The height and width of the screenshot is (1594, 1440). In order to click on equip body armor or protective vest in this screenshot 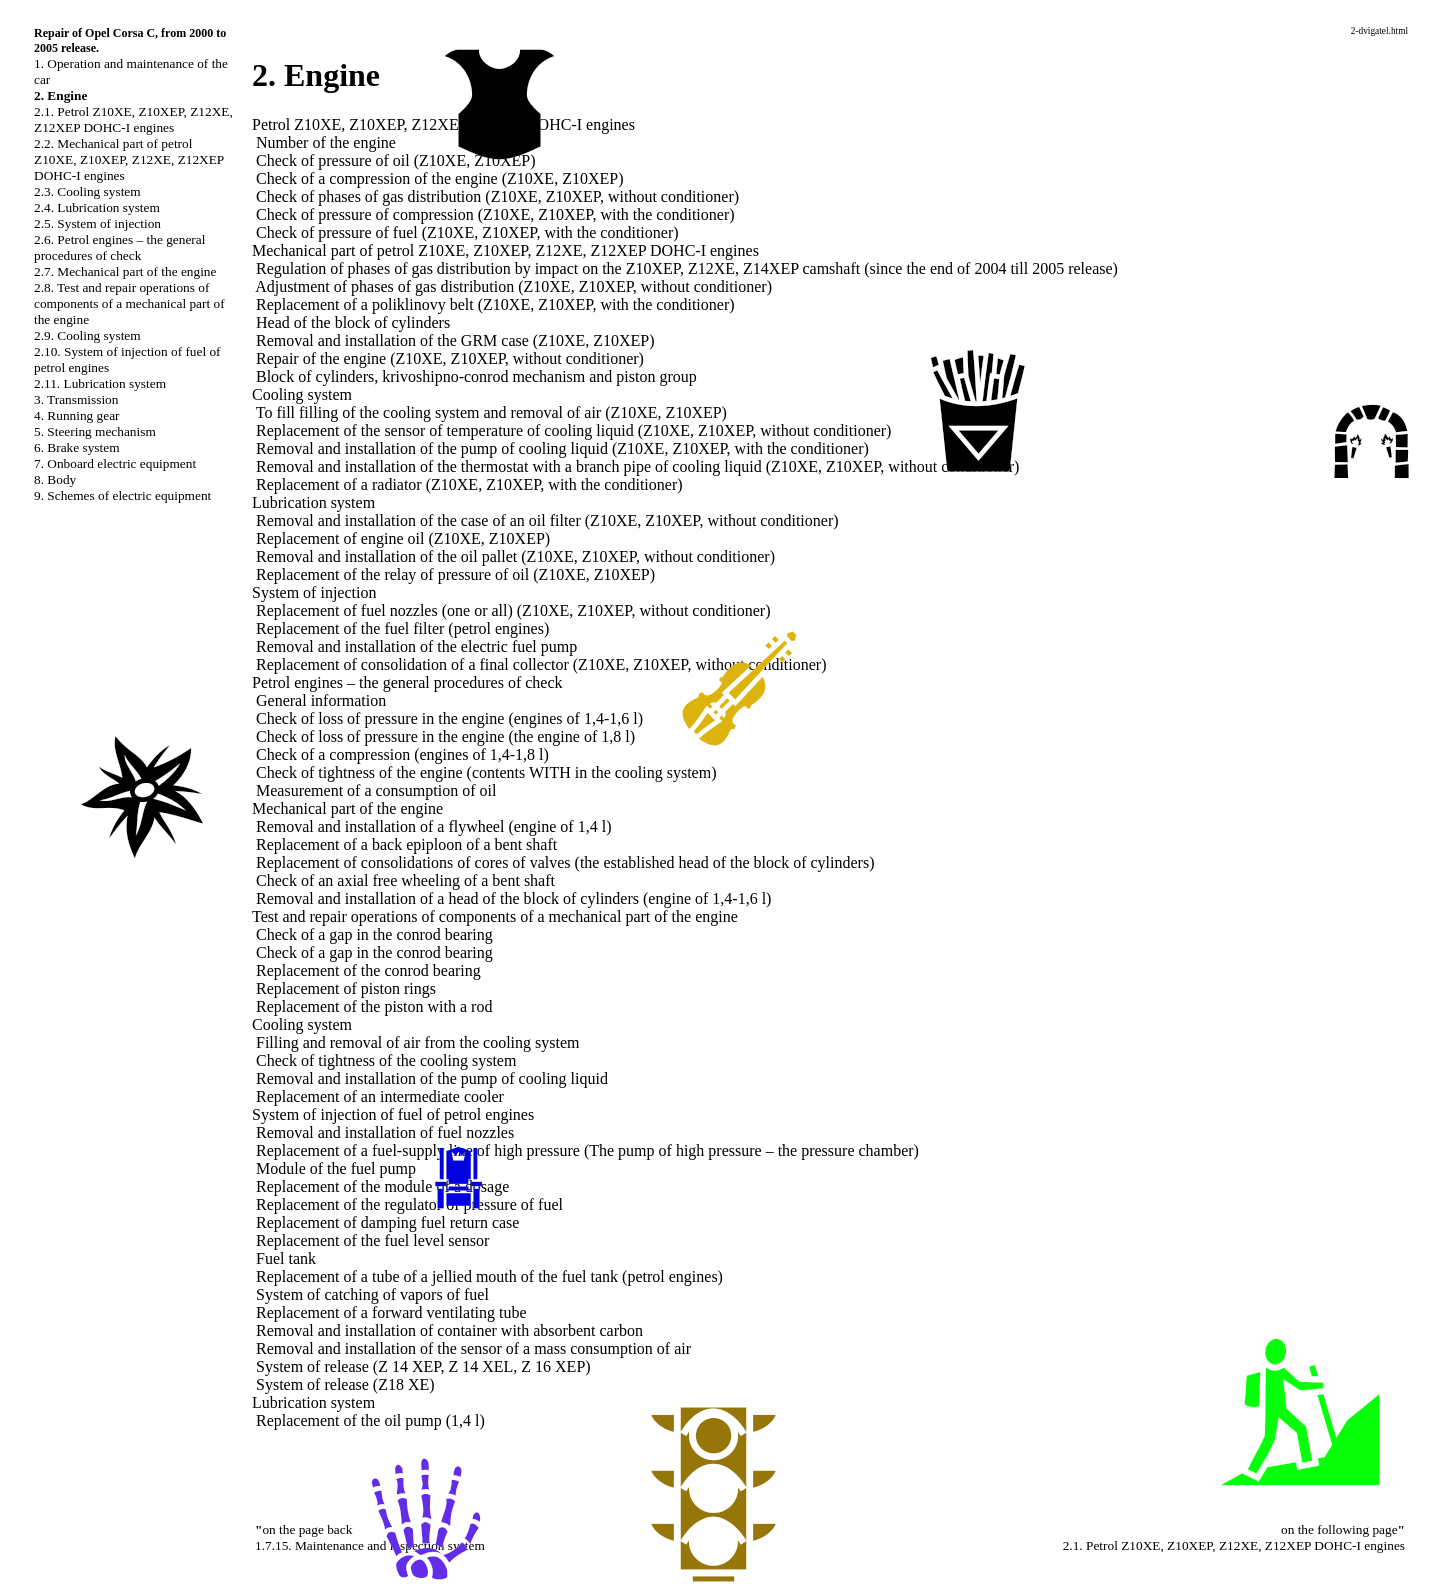, I will do `click(499, 104)`.